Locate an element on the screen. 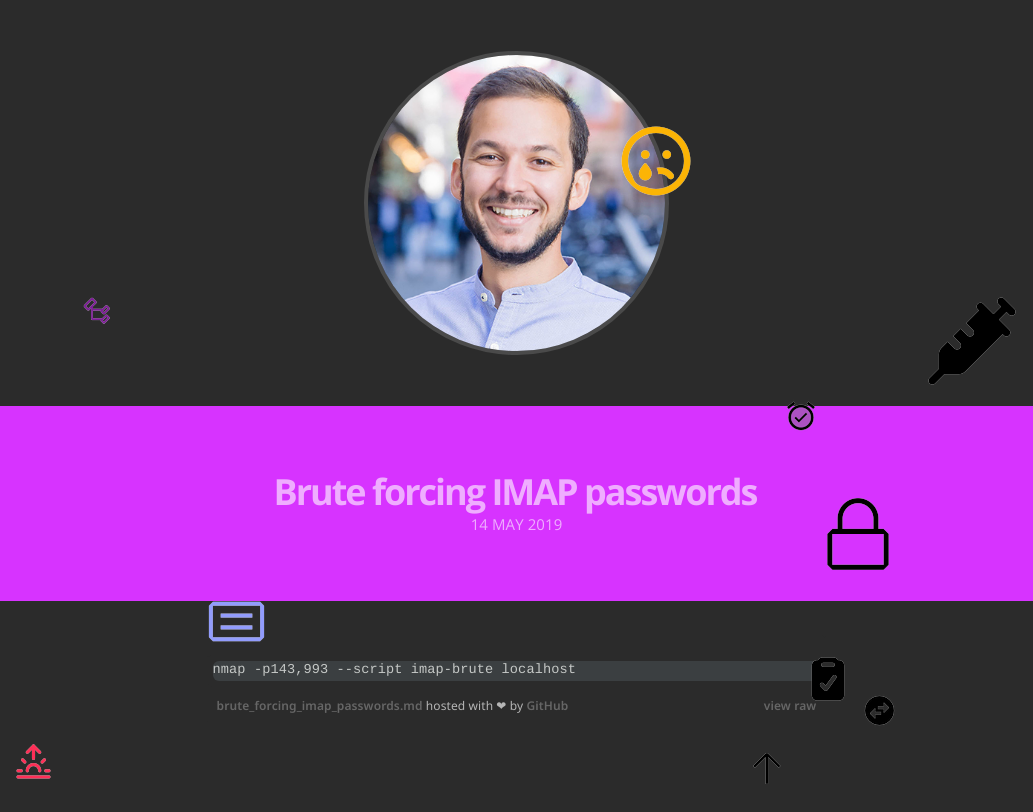  indicates a class definition in code is located at coordinates (97, 311).